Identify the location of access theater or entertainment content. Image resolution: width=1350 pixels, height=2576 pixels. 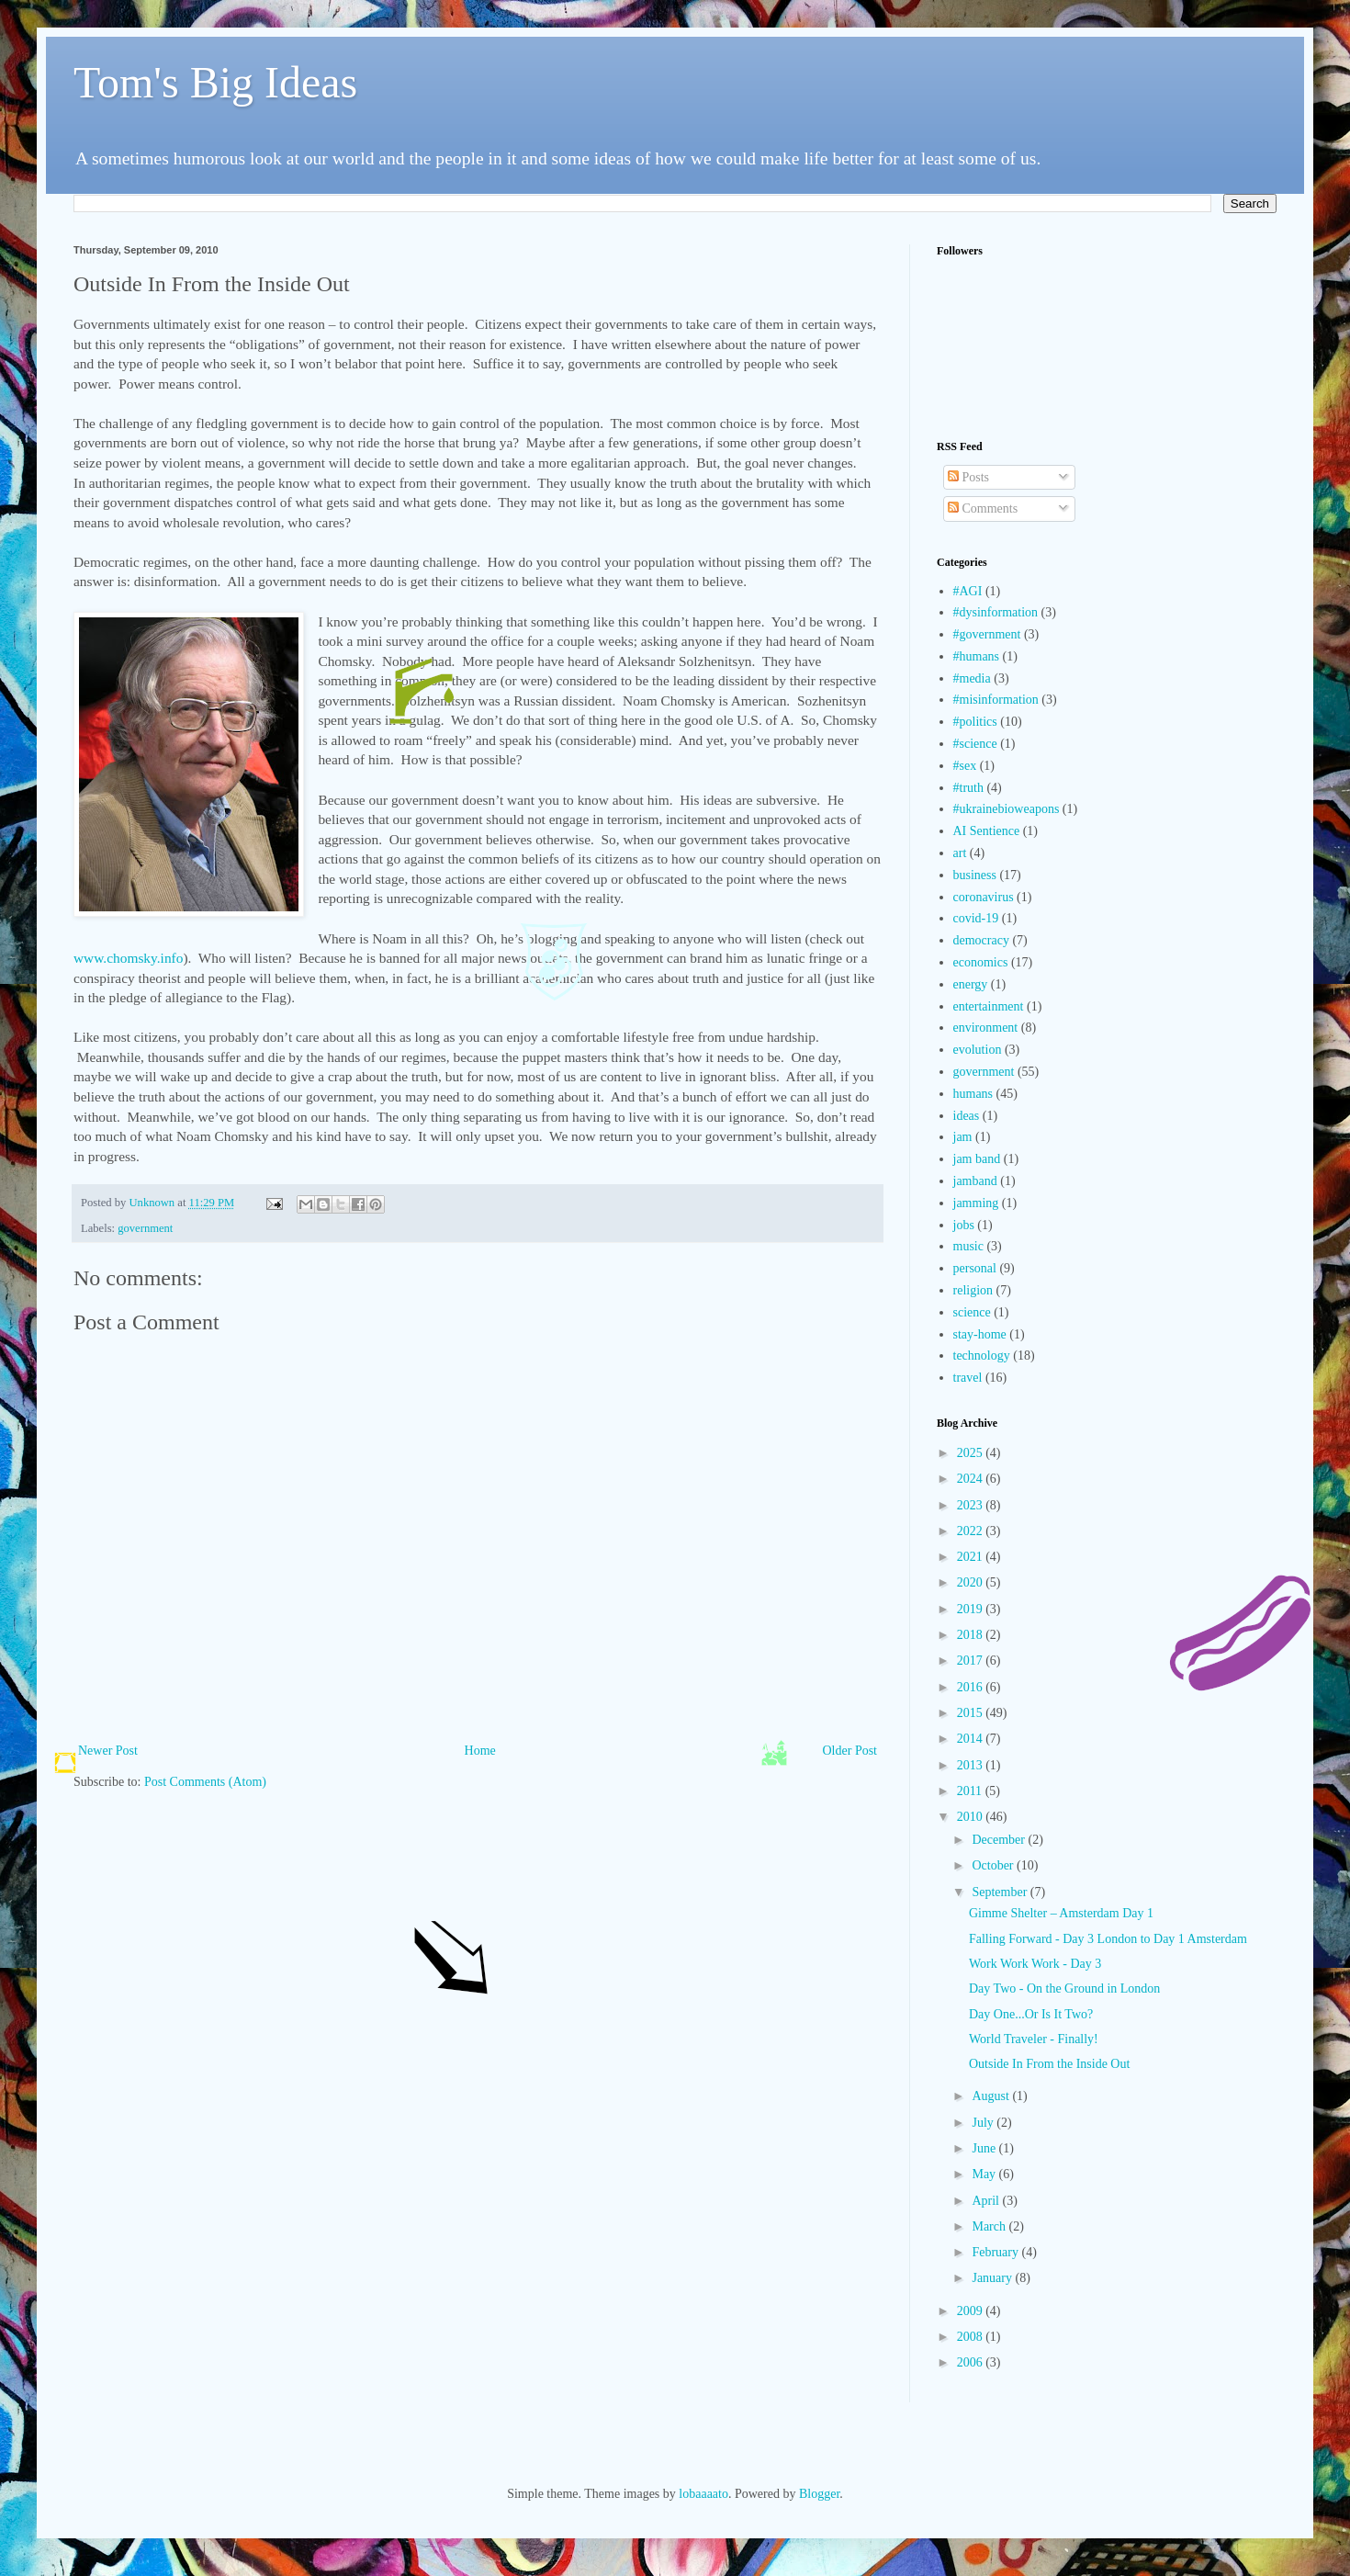
(65, 1763).